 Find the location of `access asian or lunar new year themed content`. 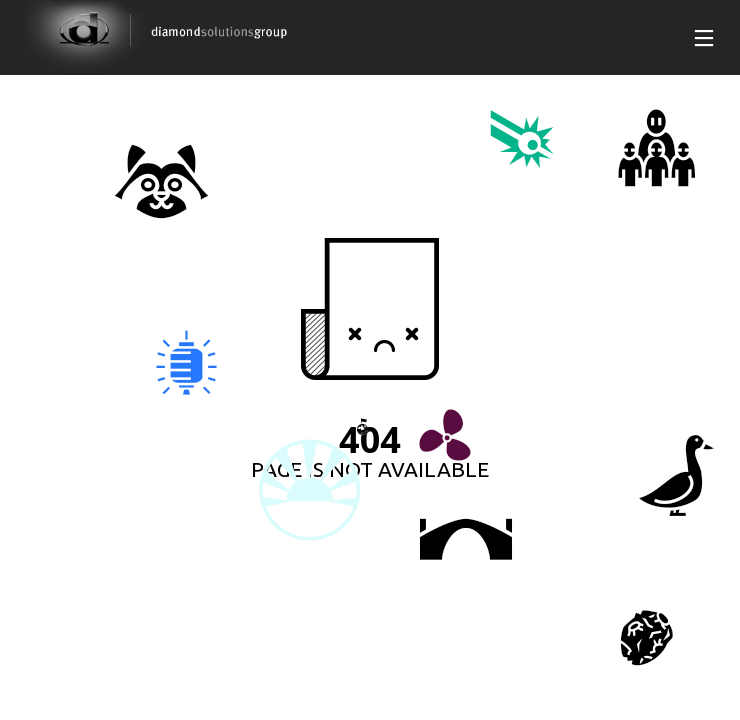

access asian or lunar new year themed content is located at coordinates (186, 362).